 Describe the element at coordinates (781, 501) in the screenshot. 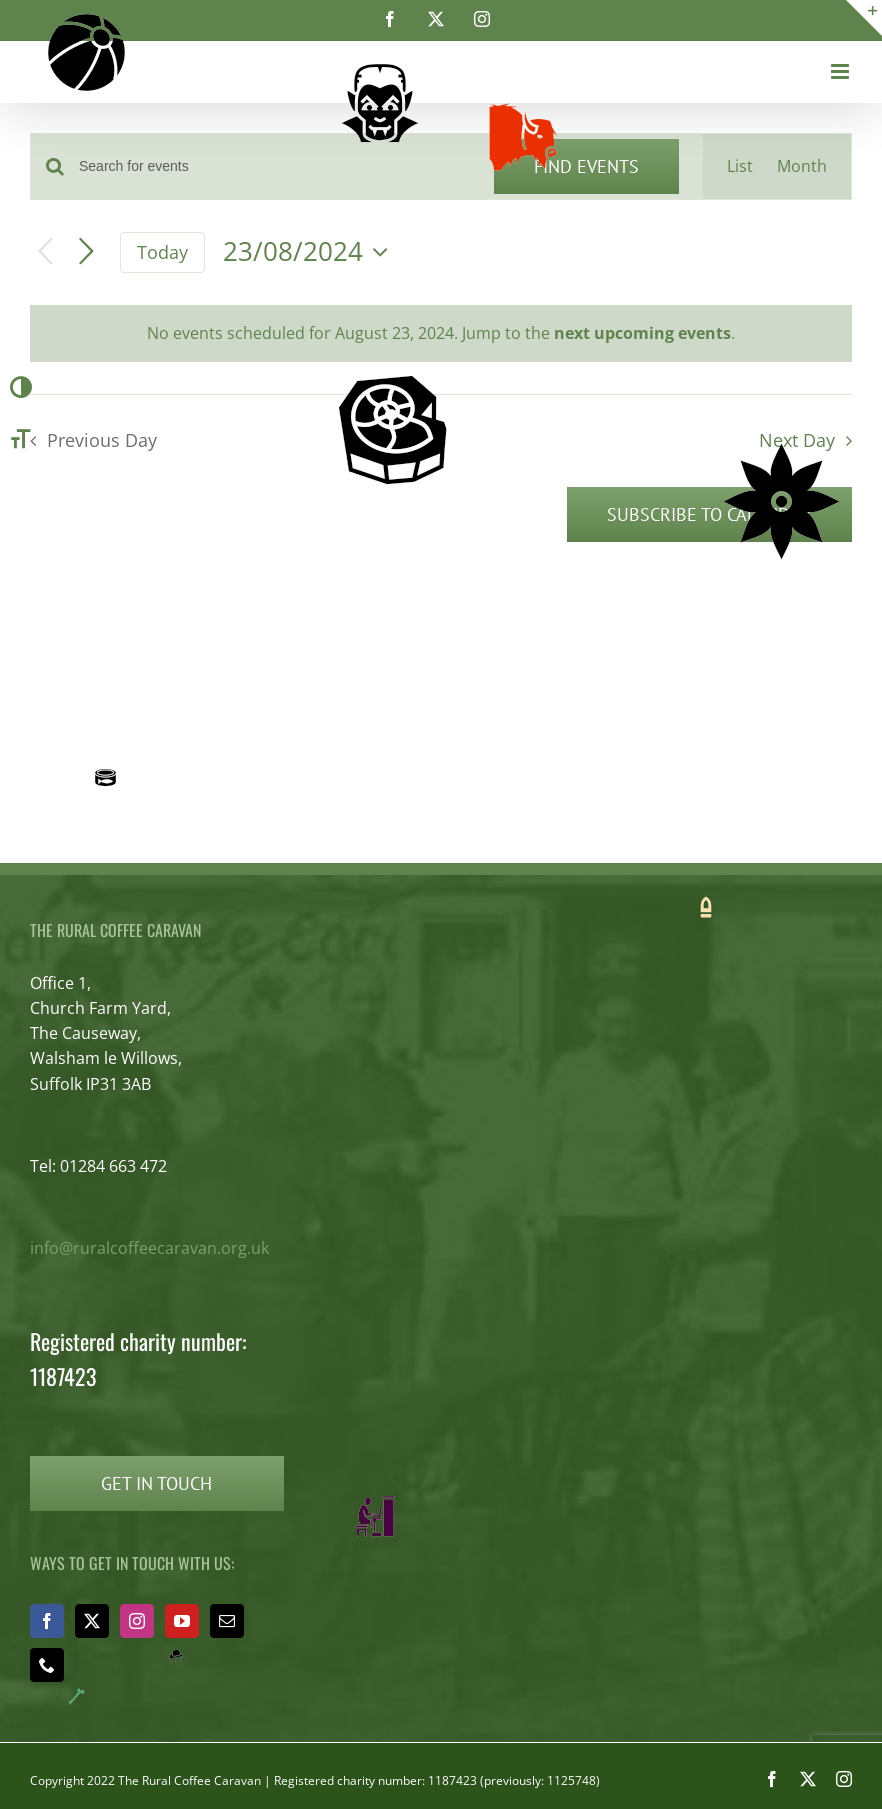

I see `decorative badge or achievement icon` at that location.